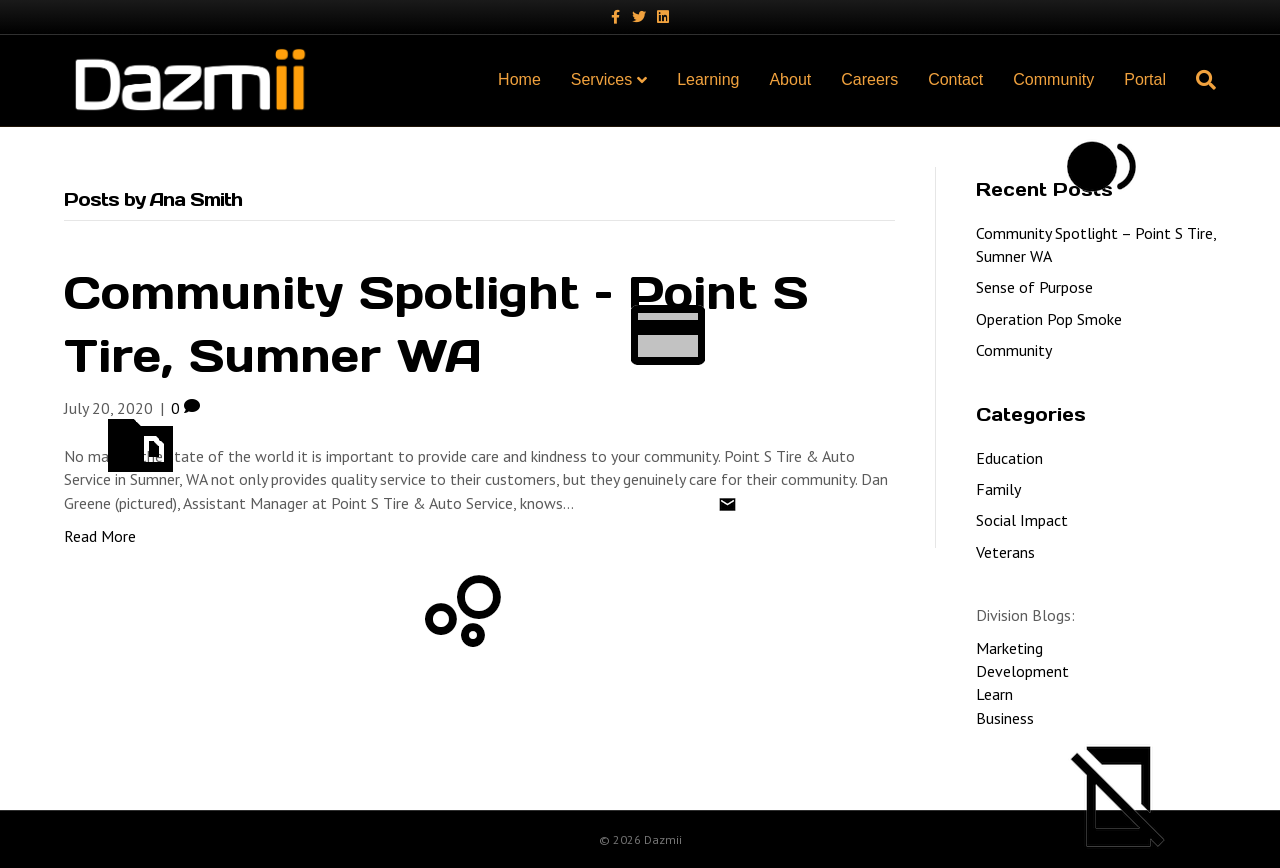  Describe the element at coordinates (461, 611) in the screenshot. I see `view bubble chart visualization` at that location.